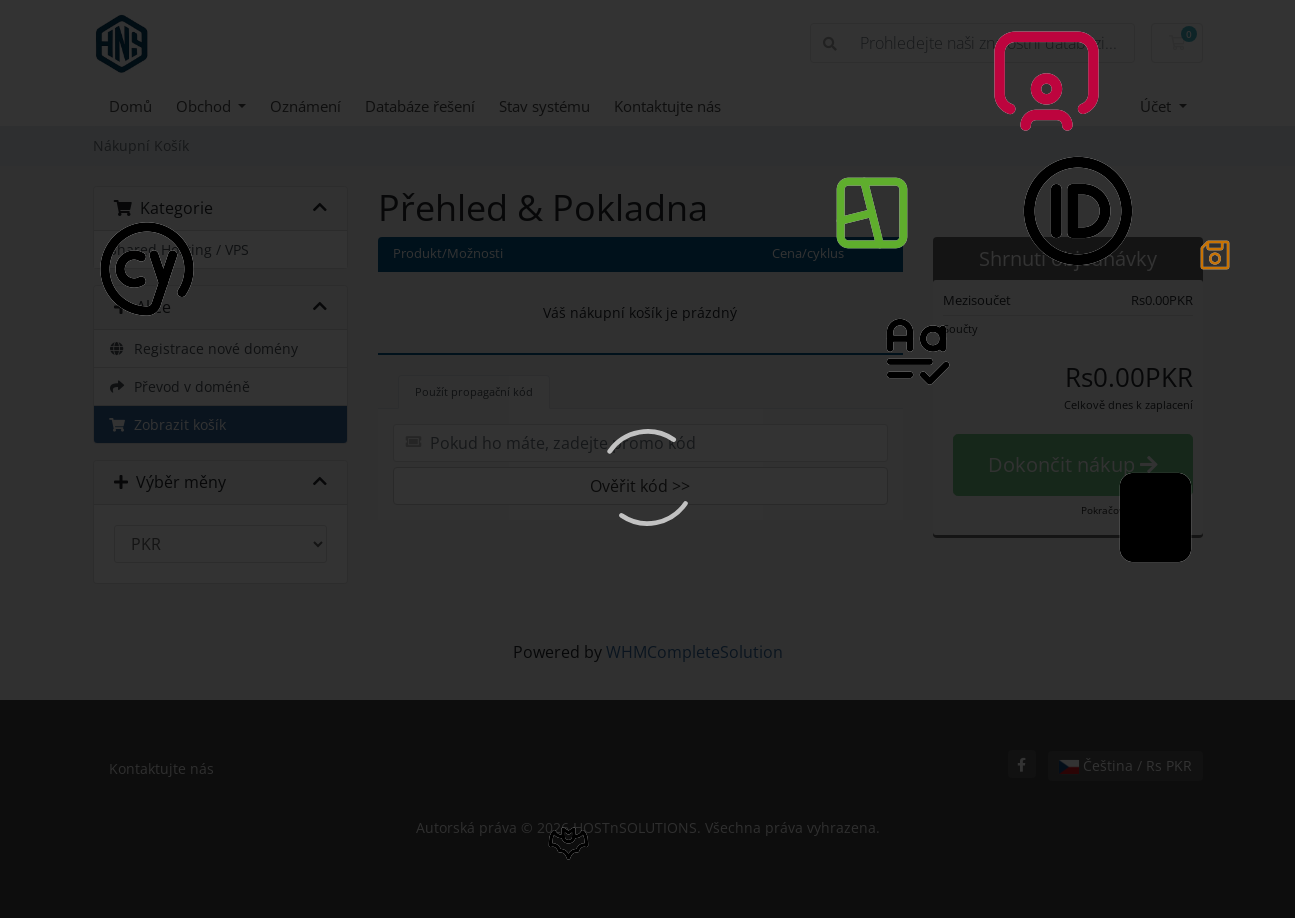  I want to click on save current file or document, so click(1215, 255).